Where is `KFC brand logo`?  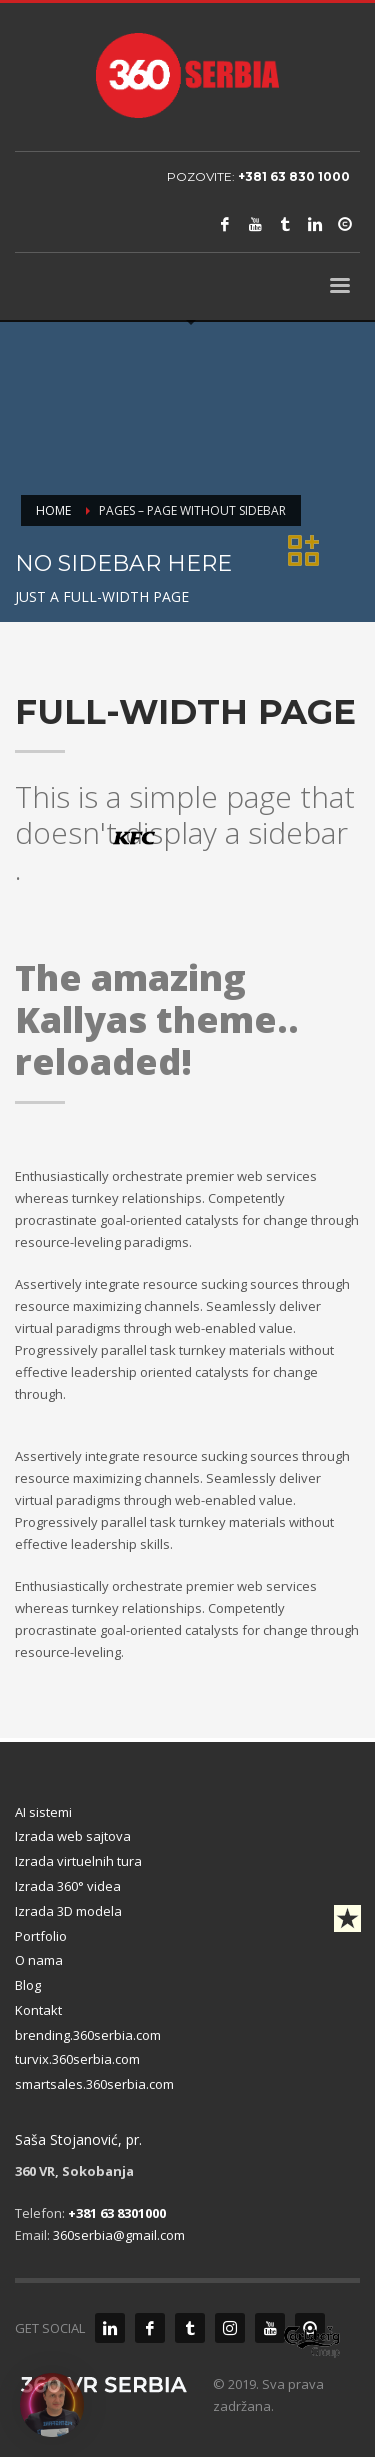 KFC brand logo is located at coordinates (134, 838).